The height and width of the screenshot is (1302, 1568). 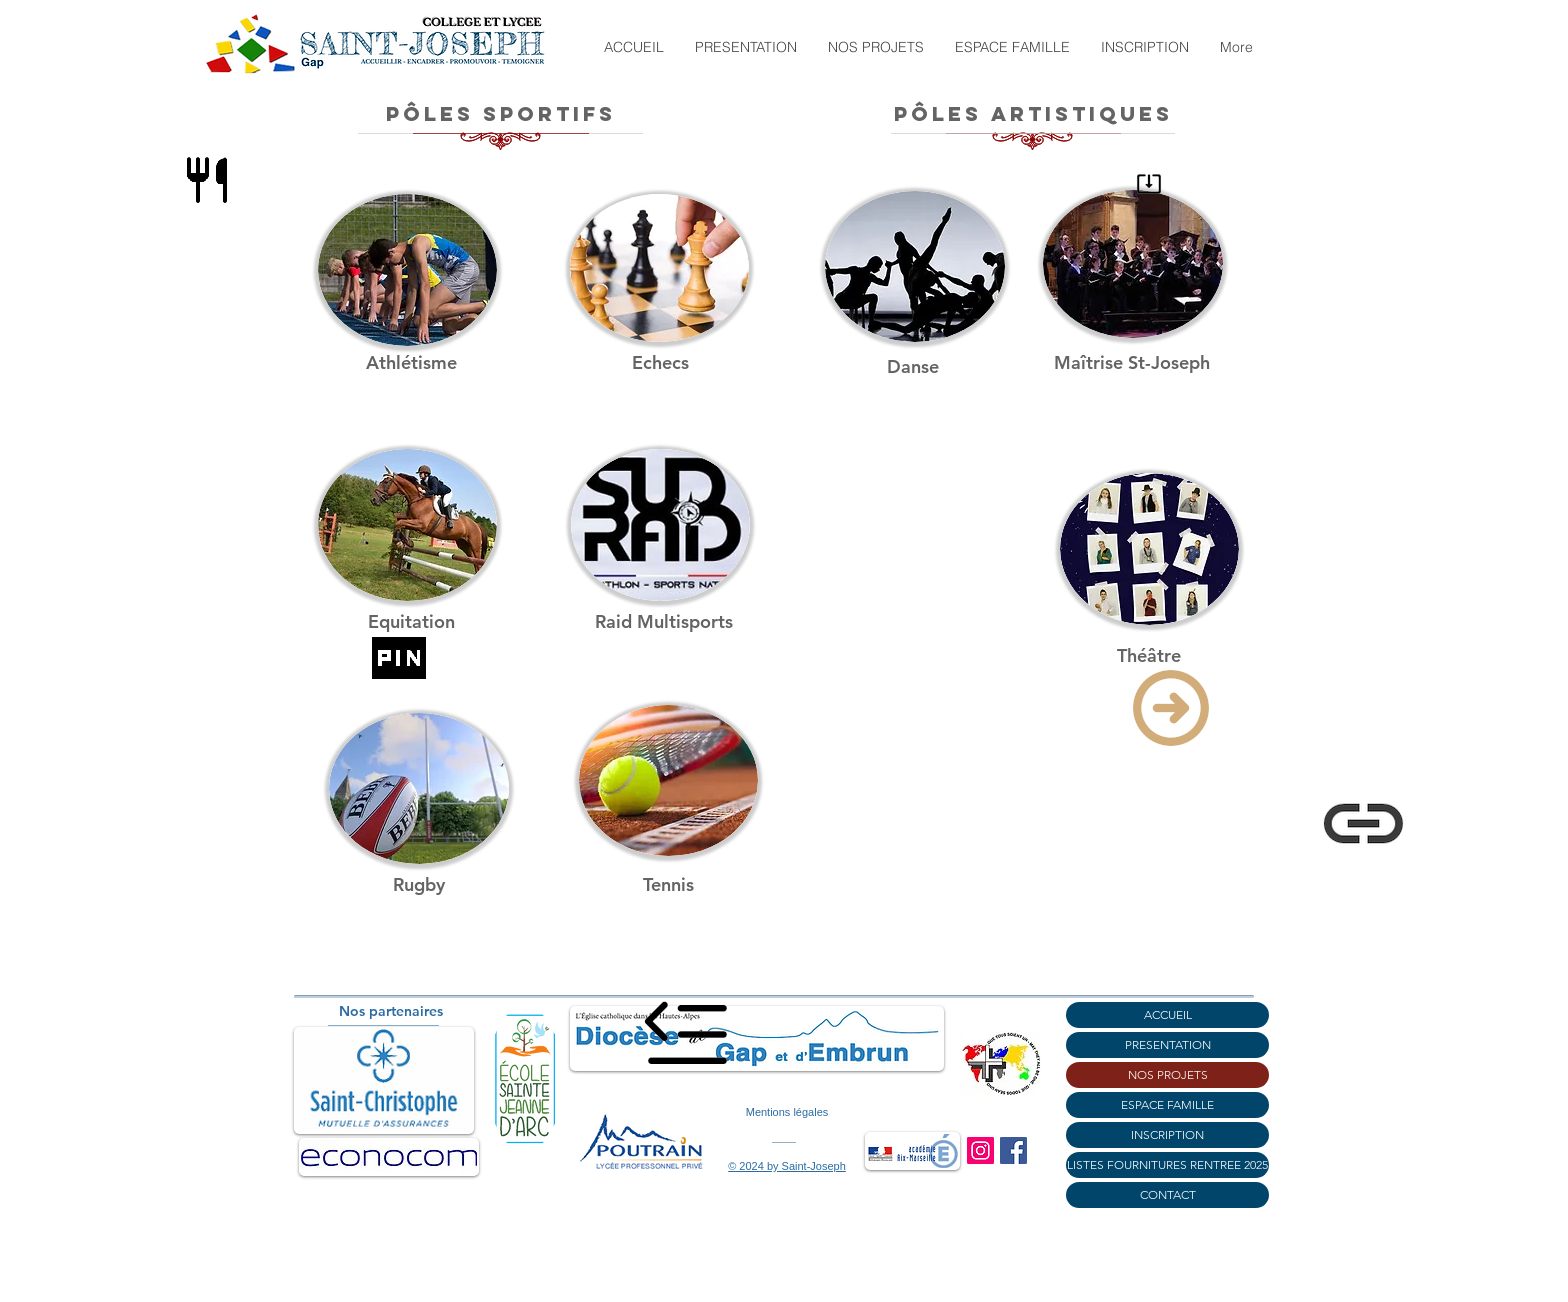 I want to click on indicates PIN code entry required, so click(x=399, y=658).